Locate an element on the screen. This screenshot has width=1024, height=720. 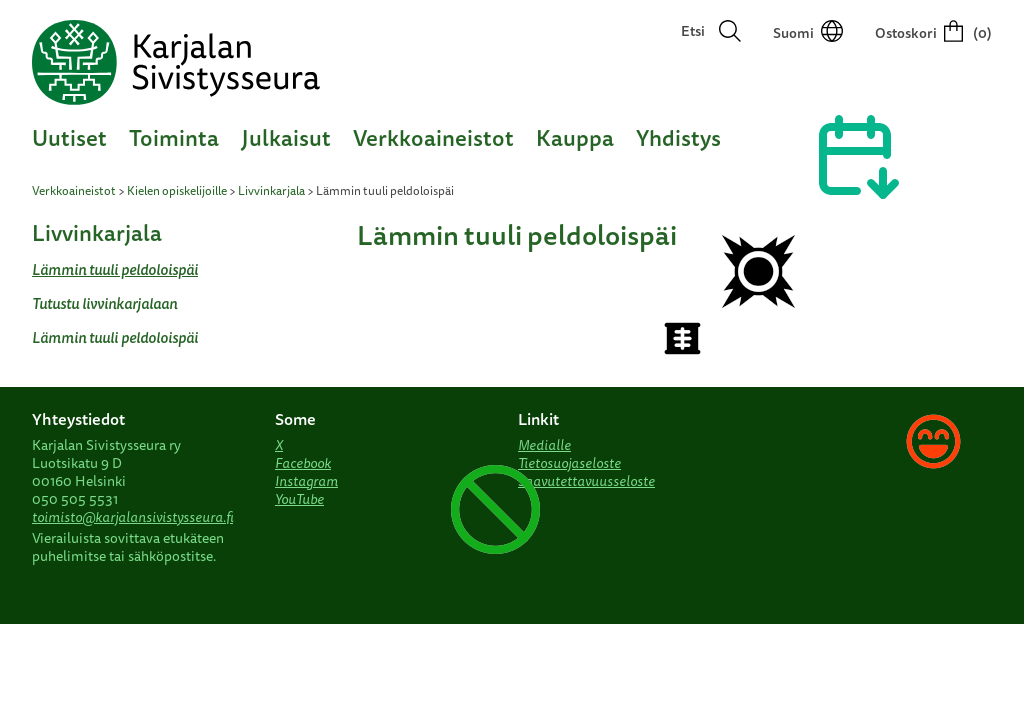
add a laughing emoji reaction is located at coordinates (933, 441).